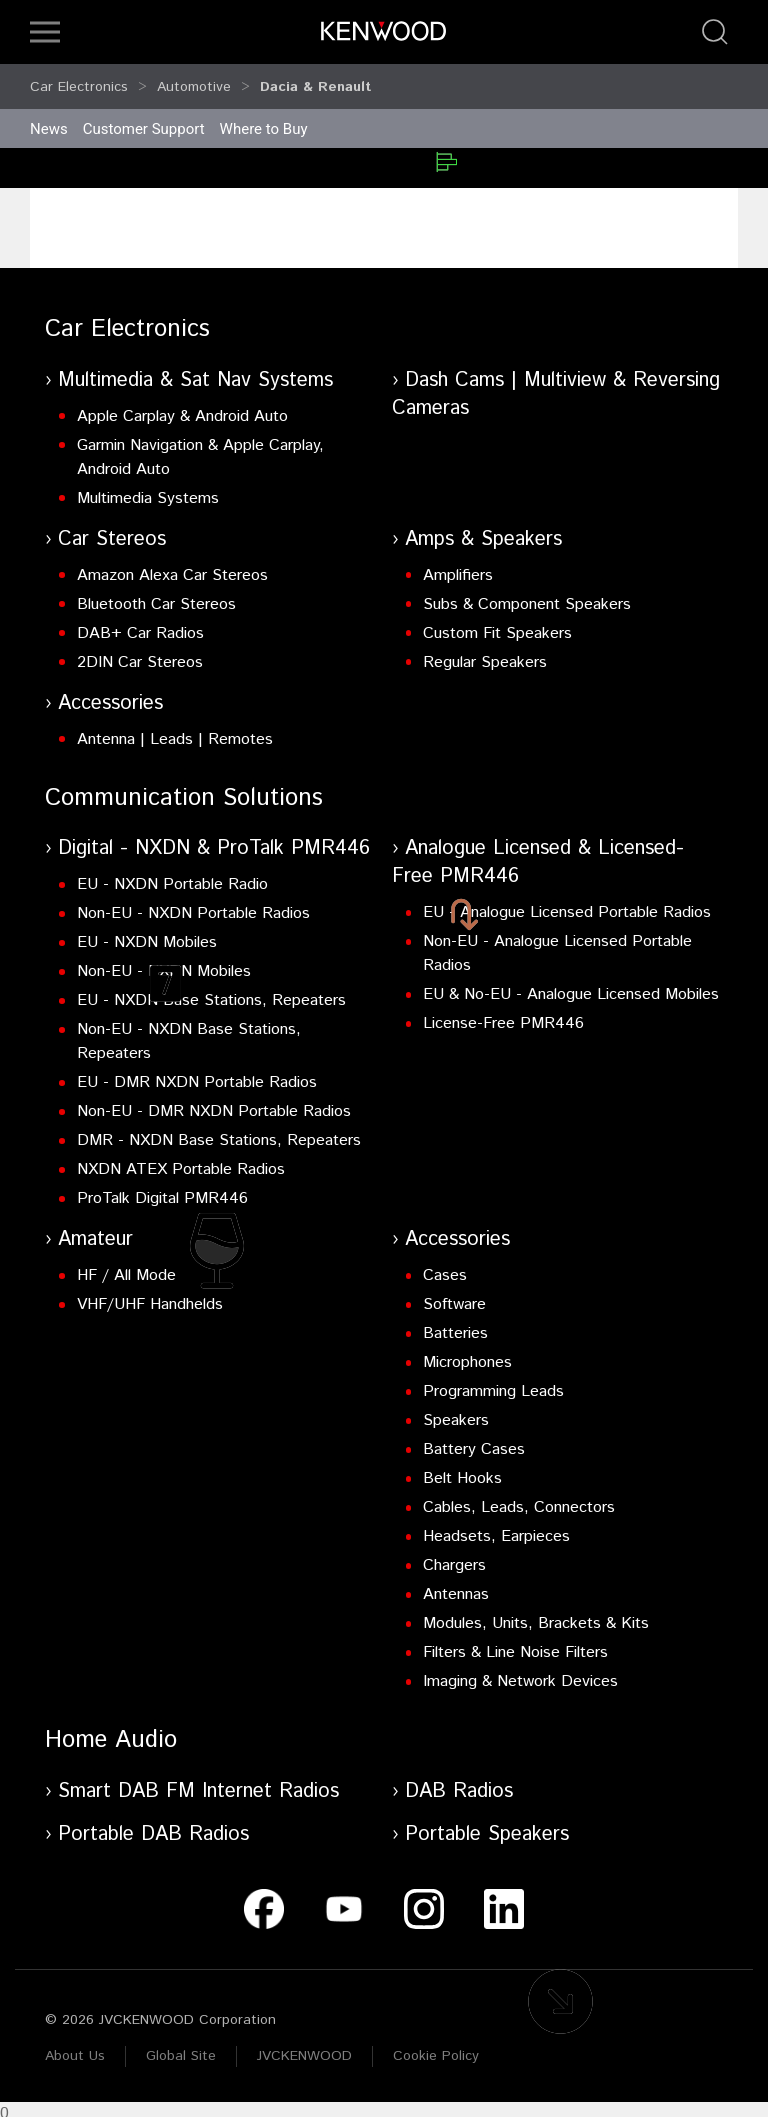 The width and height of the screenshot is (768, 2117). I want to click on redo or repeat last action, so click(463, 914).